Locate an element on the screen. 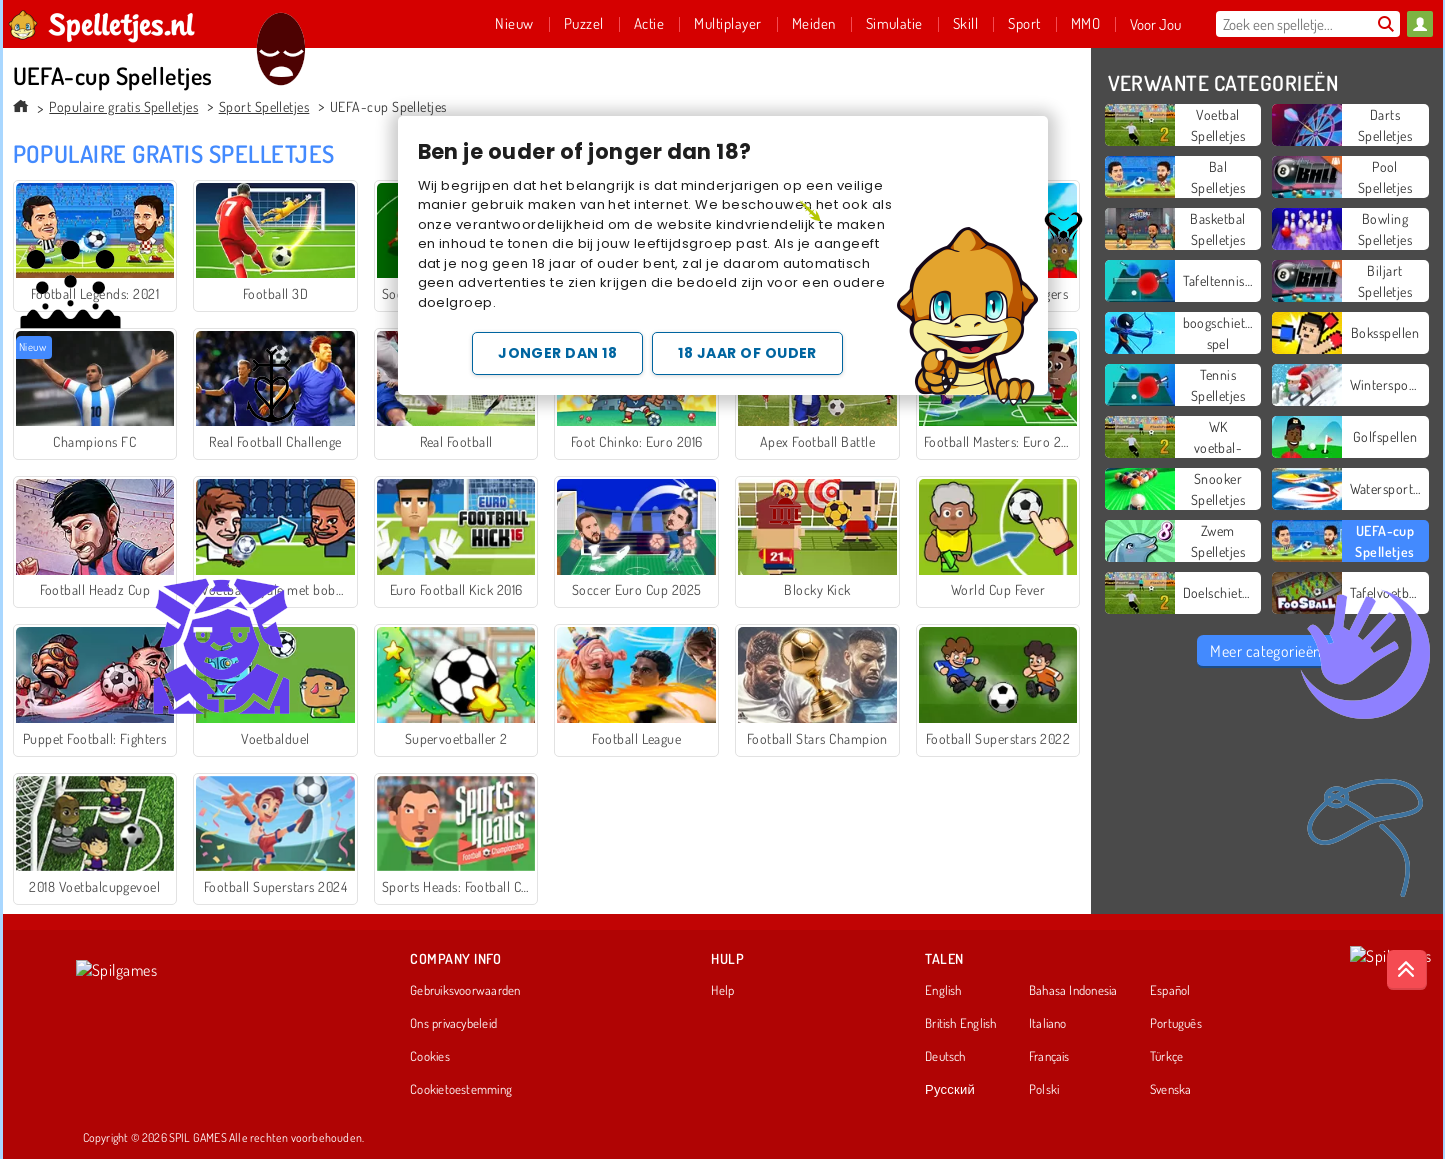 The image size is (1445, 1159). indicates lava or molten terrain hazard is located at coordinates (70, 284).